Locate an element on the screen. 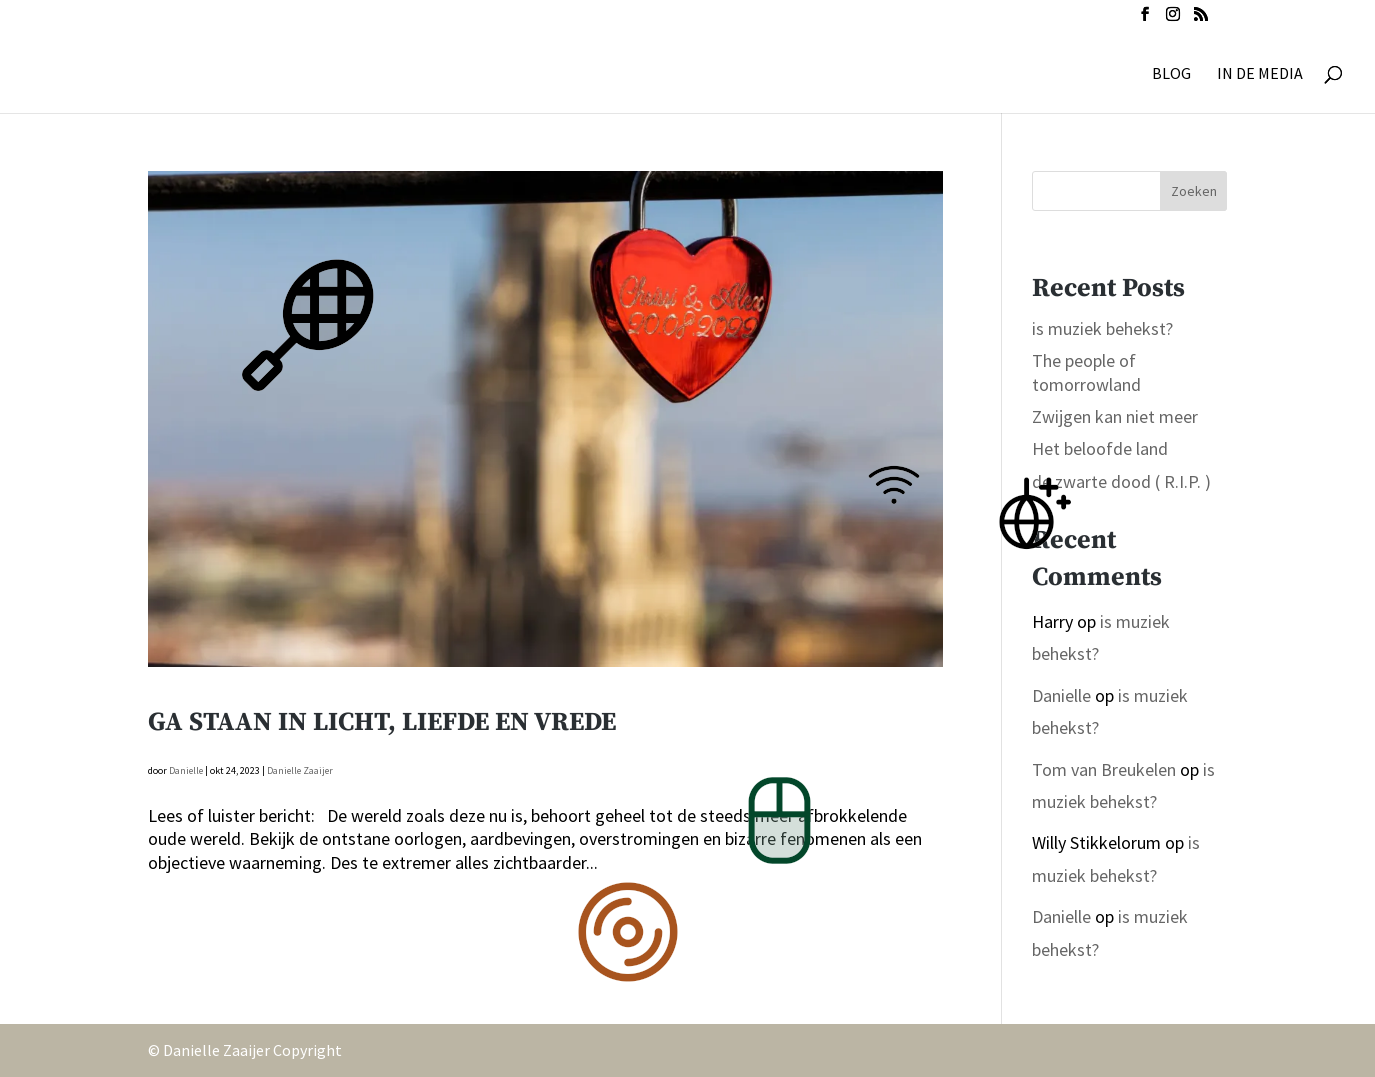 The width and height of the screenshot is (1375, 1077). indicates strong wifi connection is located at coordinates (894, 484).